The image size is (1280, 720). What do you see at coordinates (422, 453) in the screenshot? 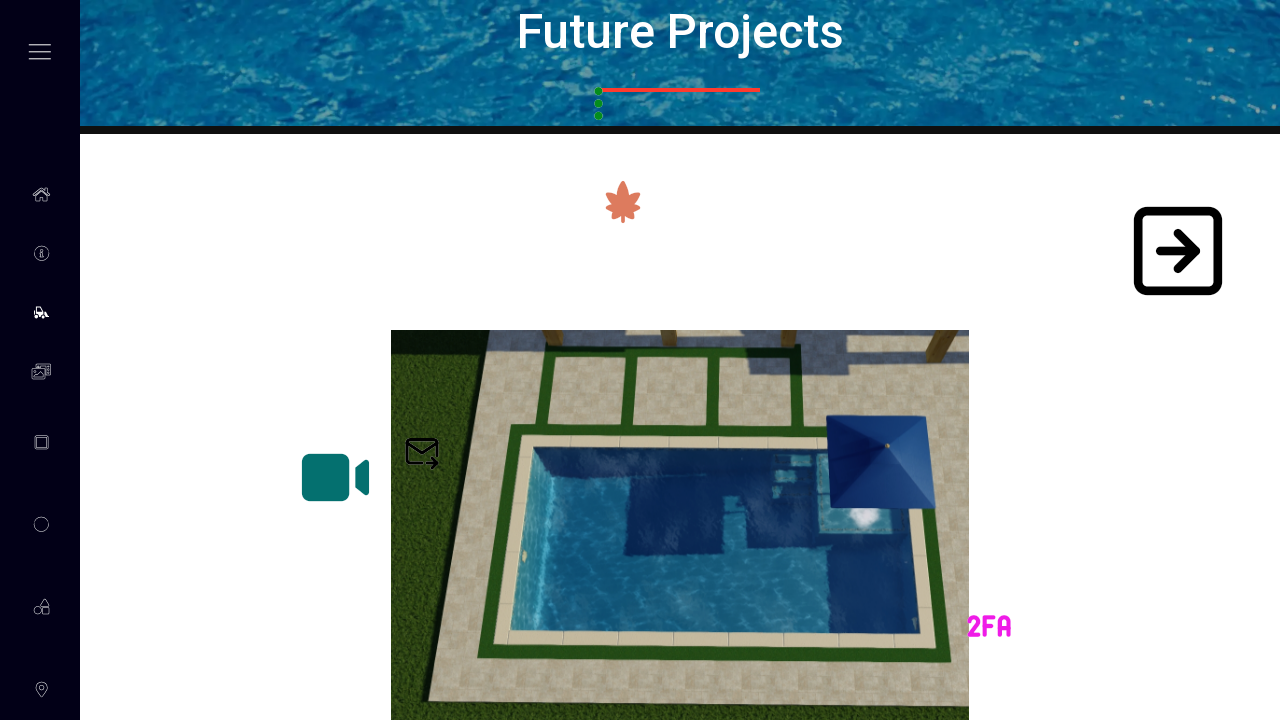
I see `forward this email to another recipient` at bounding box center [422, 453].